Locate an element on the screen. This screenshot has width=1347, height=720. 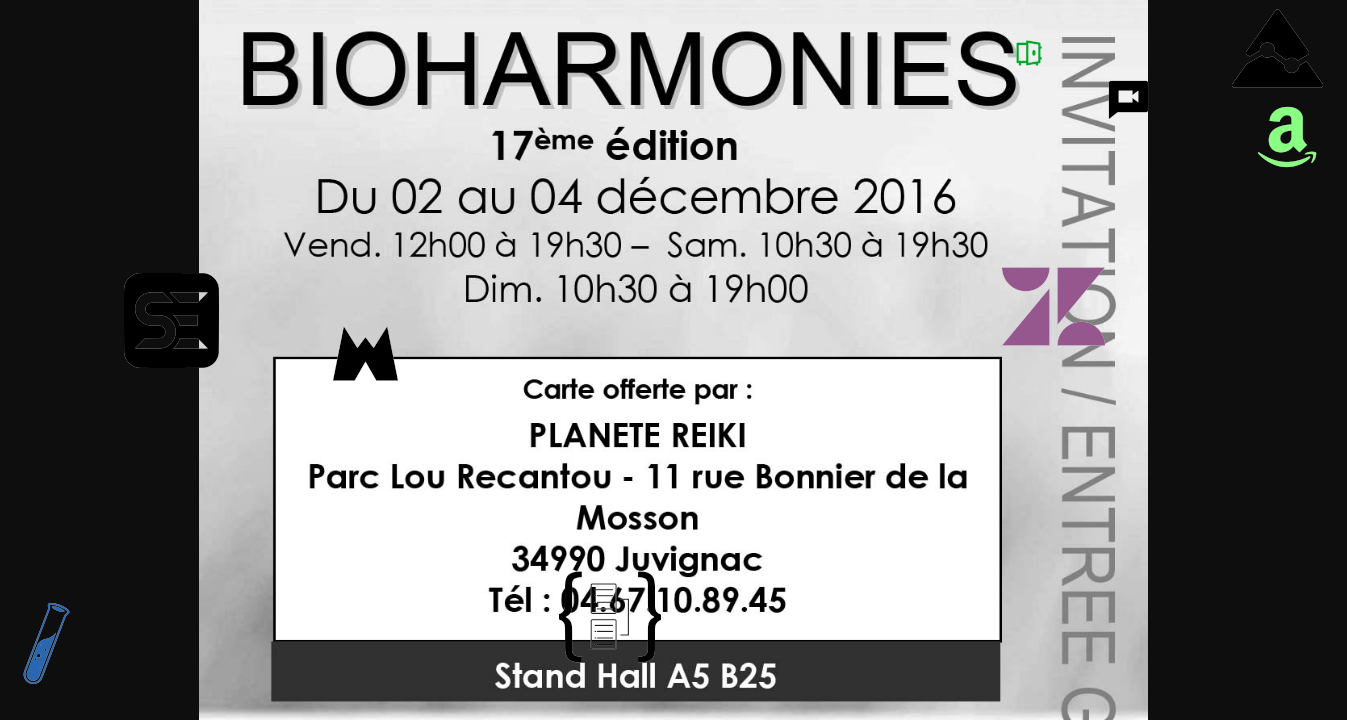
open the Amazon app or website is located at coordinates (1287, 137).